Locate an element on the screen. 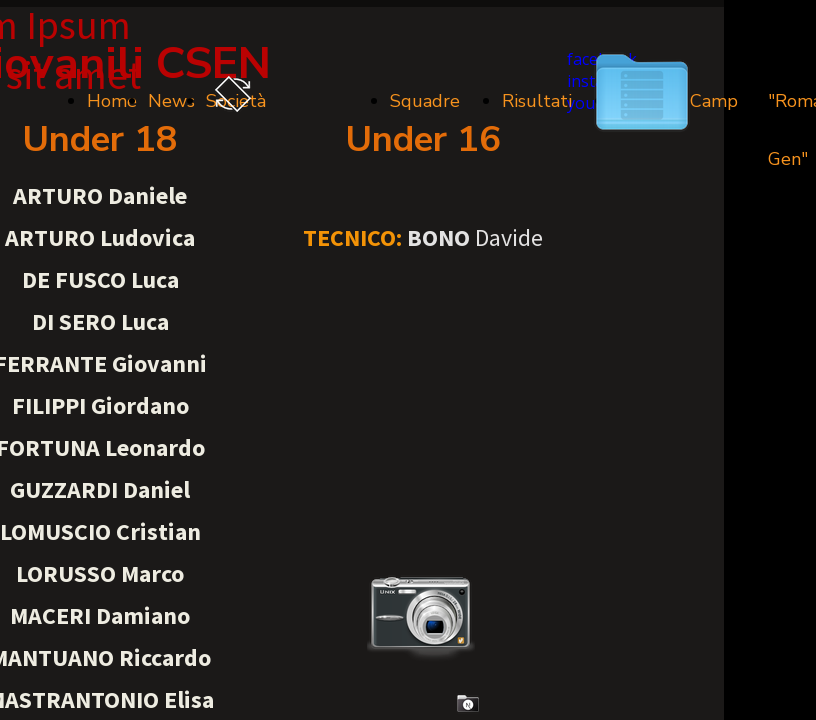 The width and height of the screenshot is (816, 720). open directory menu panel applet is located at coordinates (642, 92).